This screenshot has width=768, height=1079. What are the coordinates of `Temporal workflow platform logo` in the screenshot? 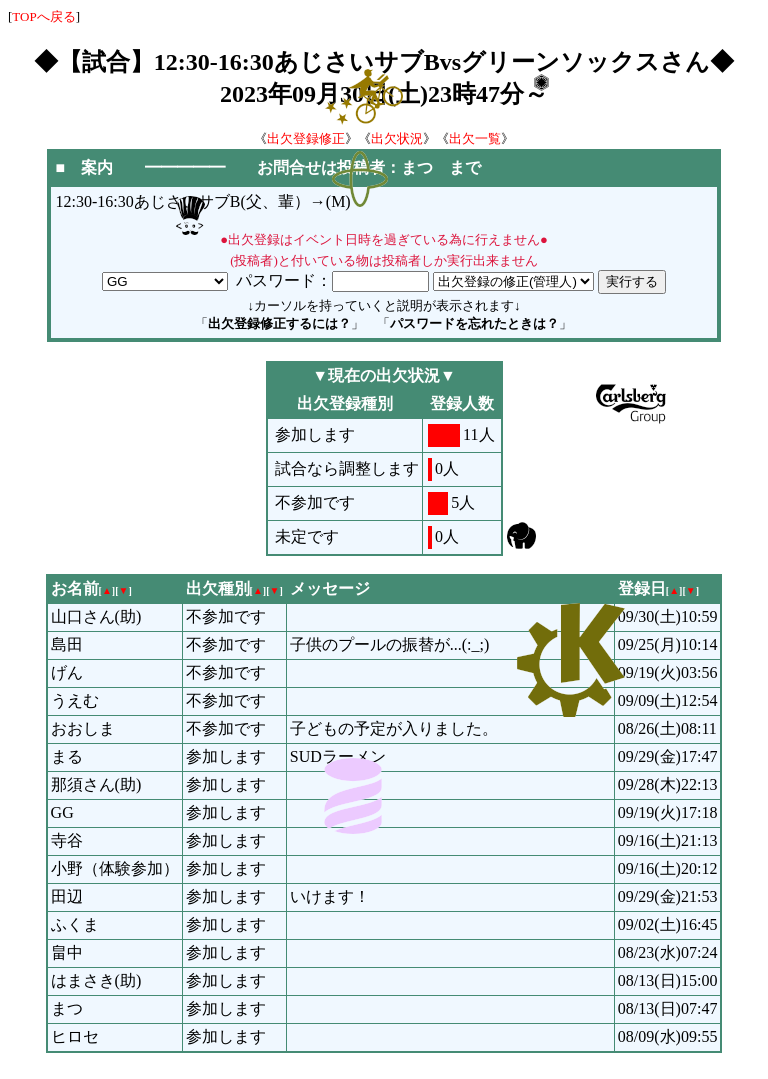 It's located at (360, 179).